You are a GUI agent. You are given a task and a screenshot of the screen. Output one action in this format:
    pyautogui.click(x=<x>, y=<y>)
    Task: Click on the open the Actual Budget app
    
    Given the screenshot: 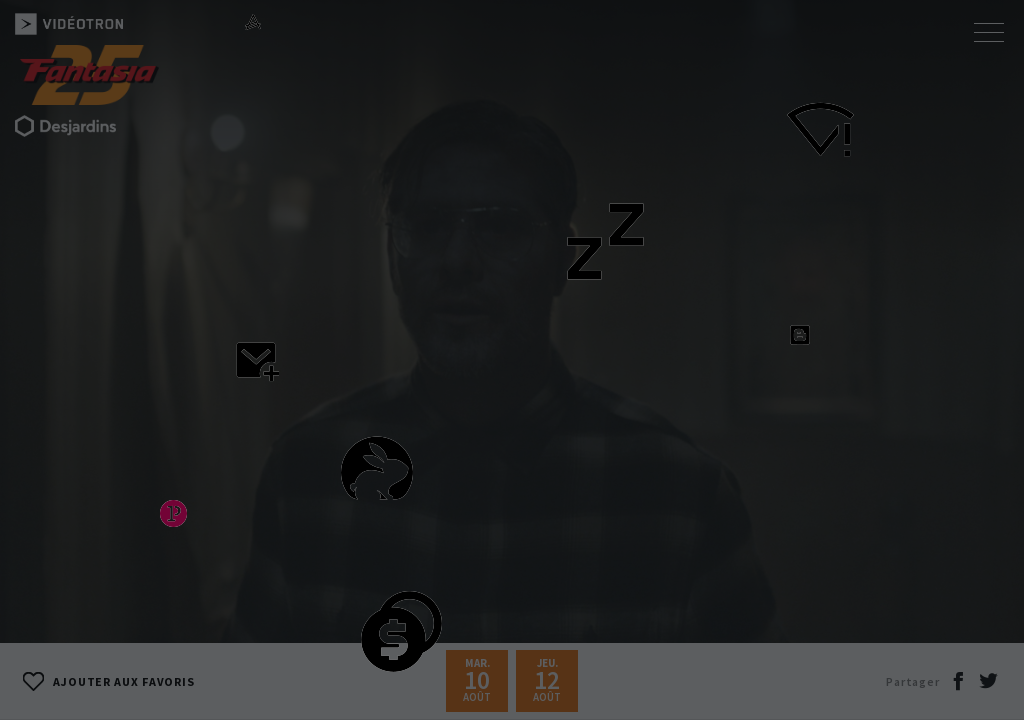 What is the action you would take?
    pyautogui.click(x=253, y=22)
    